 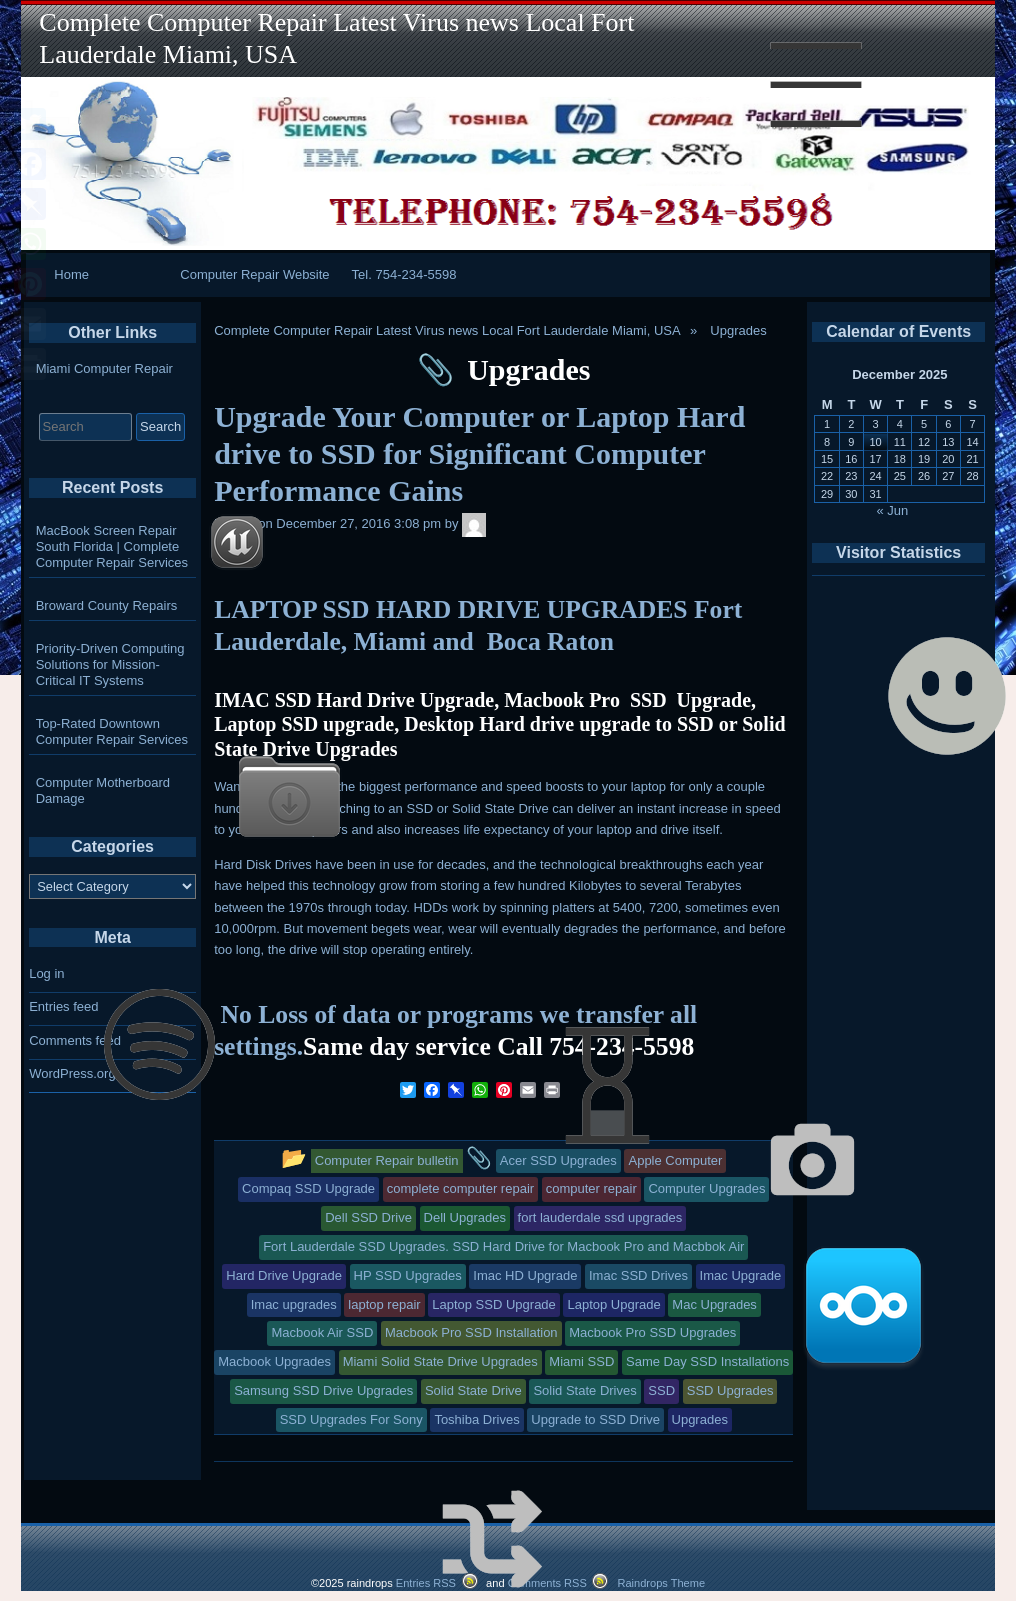 What do you see at coordinates (237, 542) in the screenshot?
I see `open unreal editor application` at bounding box center [237, 542].